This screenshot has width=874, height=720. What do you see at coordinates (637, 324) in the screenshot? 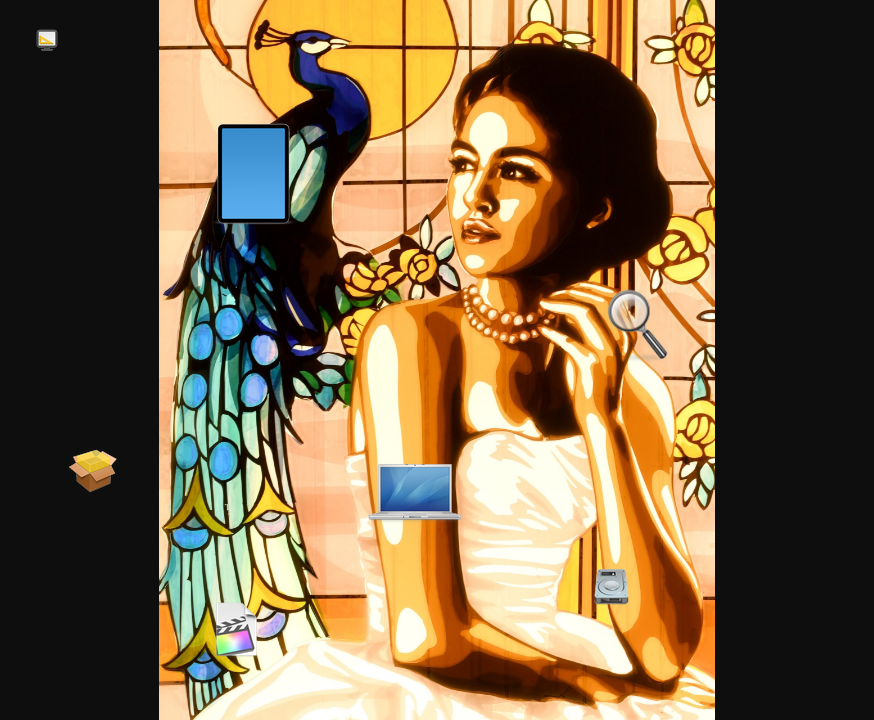
I see `search files, apps, or settings` at bounding box center [637, 324].